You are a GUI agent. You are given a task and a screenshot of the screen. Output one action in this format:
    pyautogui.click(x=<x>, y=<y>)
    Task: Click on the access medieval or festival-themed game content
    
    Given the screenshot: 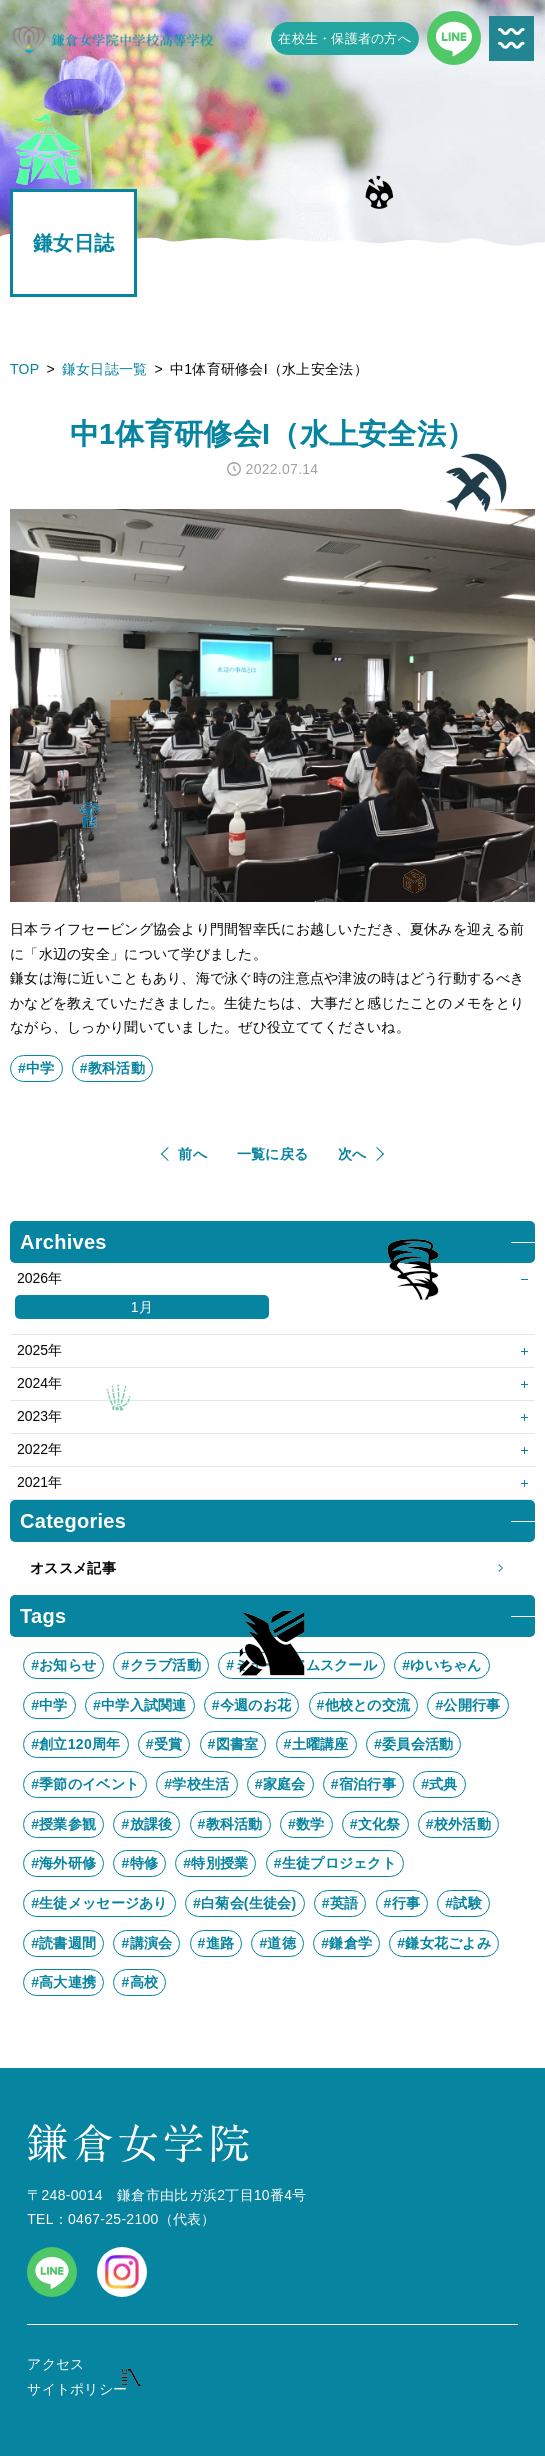 What is the action you would take?
    pyautogui.click(x=48, y=149)
    